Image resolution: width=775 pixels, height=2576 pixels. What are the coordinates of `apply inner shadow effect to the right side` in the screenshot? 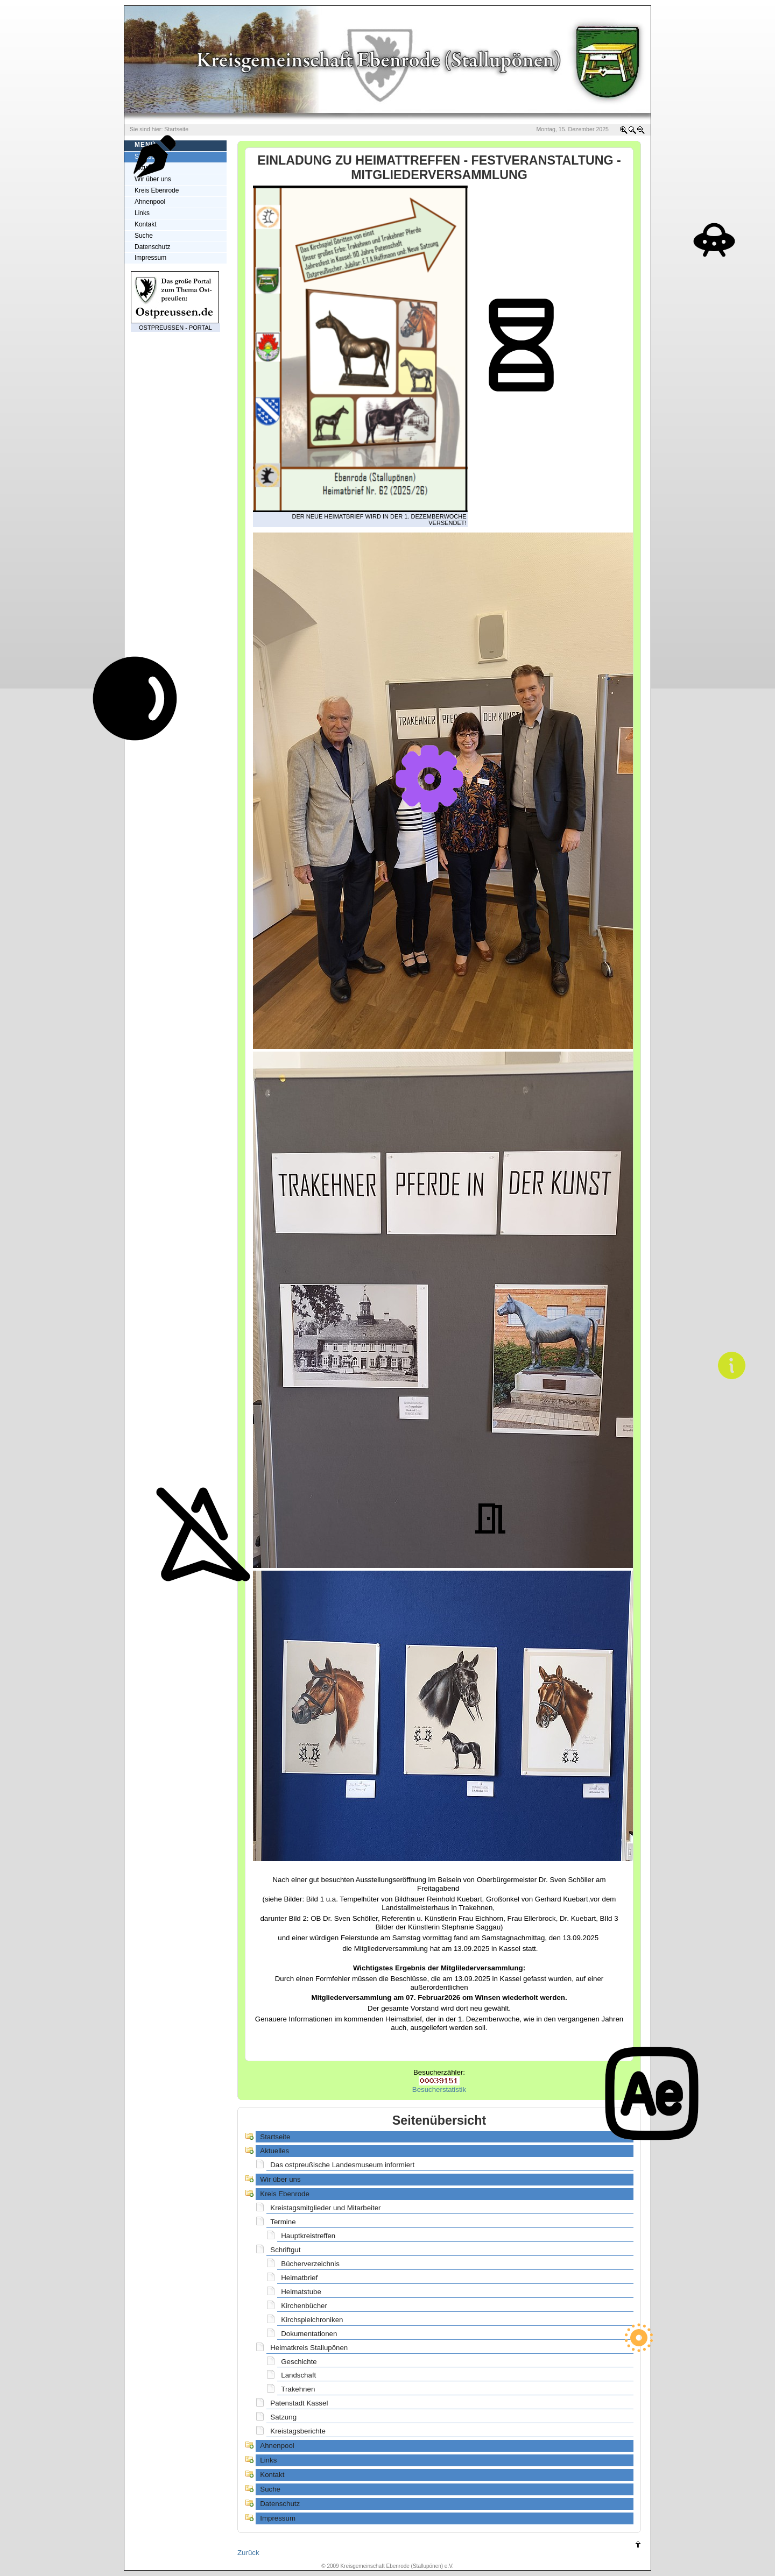 It's located at (135, 698).